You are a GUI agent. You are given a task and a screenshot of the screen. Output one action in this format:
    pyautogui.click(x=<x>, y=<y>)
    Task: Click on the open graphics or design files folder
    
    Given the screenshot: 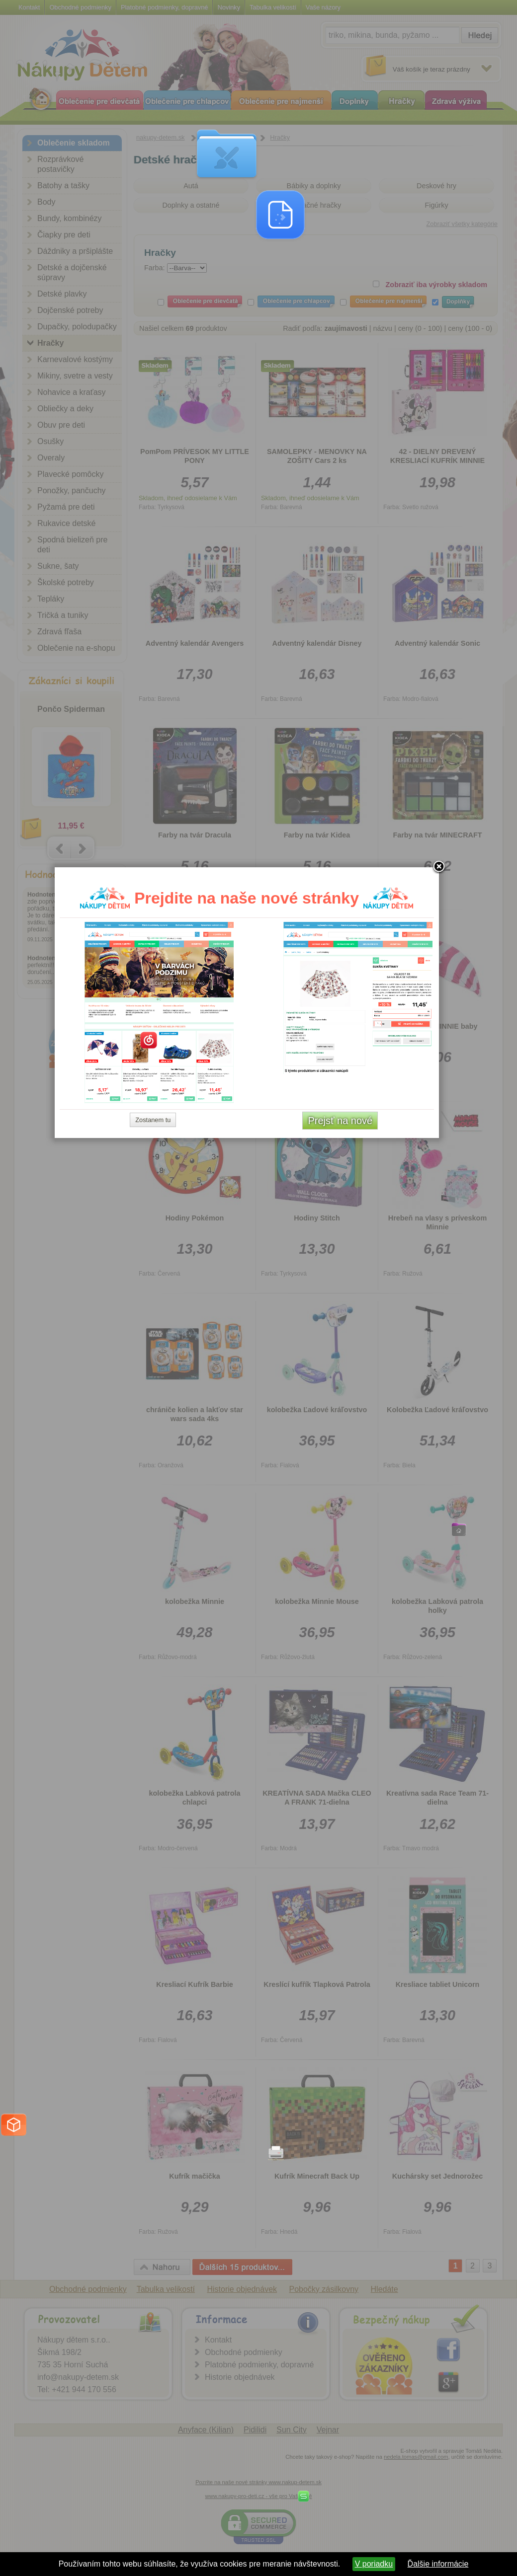 What is the action you would take?
    pyautogui.click(x=227, y=153)
    